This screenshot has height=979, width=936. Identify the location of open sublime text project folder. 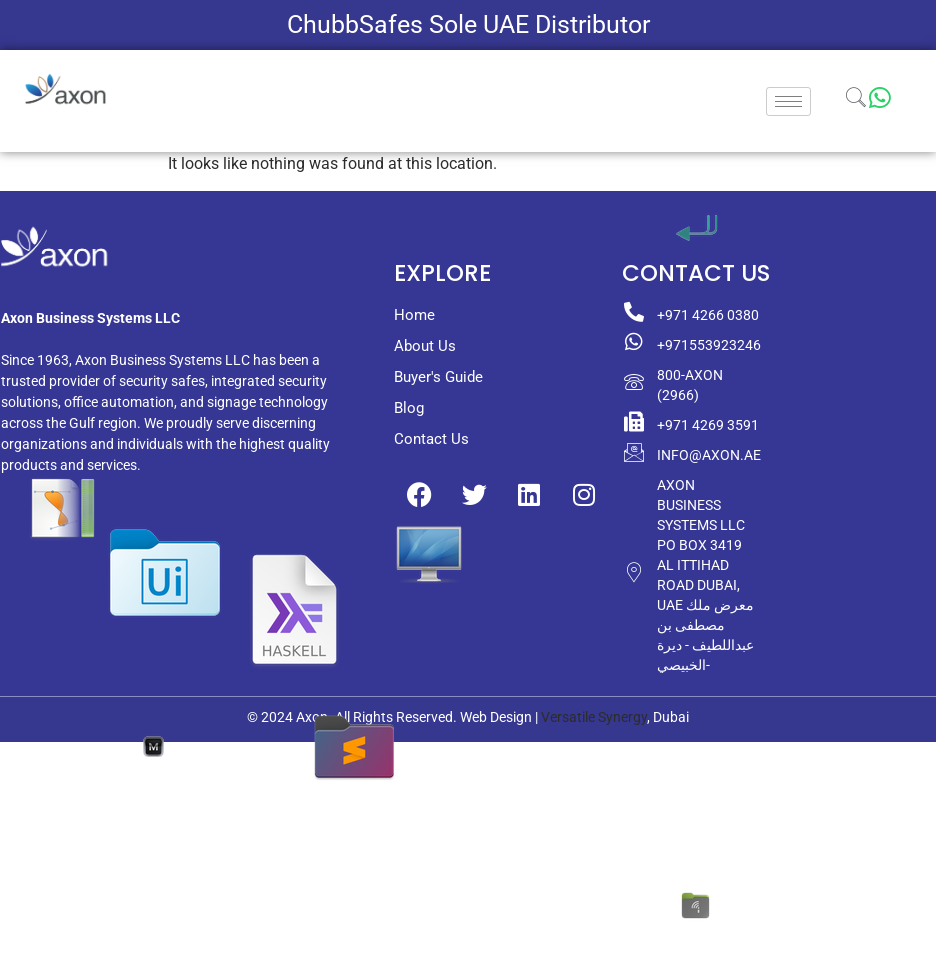
(354, 749).